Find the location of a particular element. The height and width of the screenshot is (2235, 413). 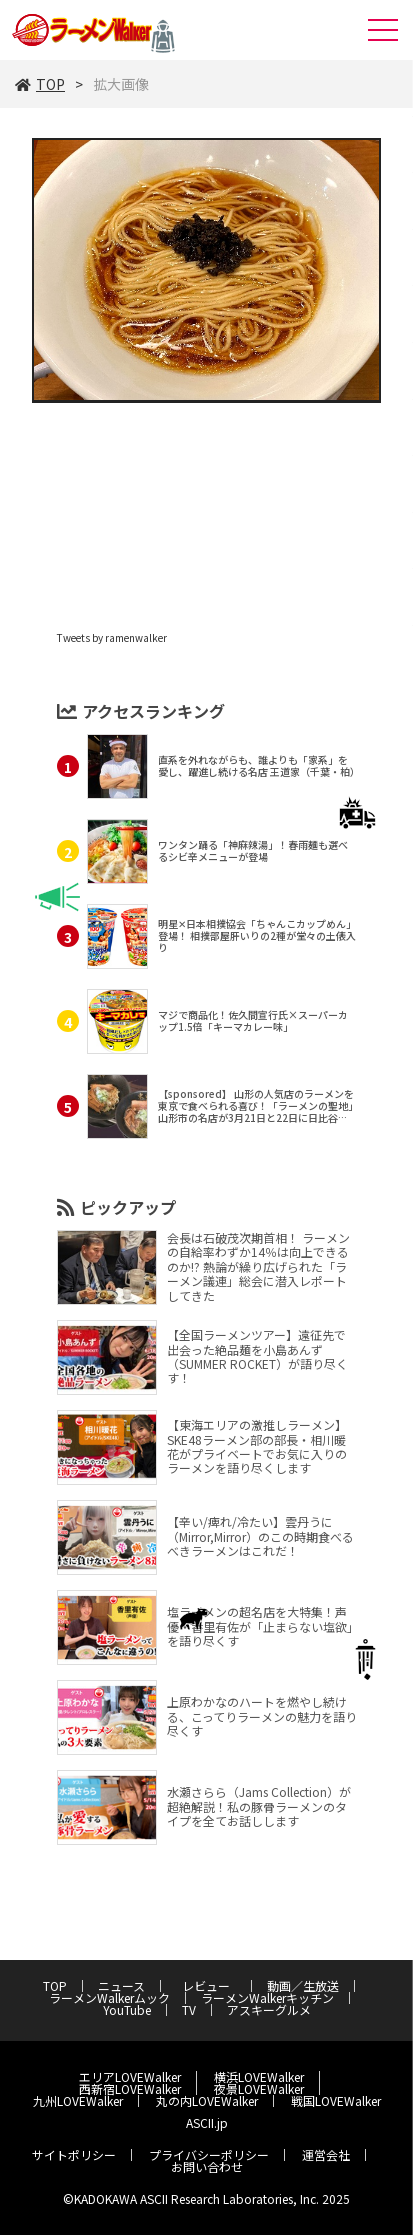

request emergency medical services is located at coordinates (357, 812).